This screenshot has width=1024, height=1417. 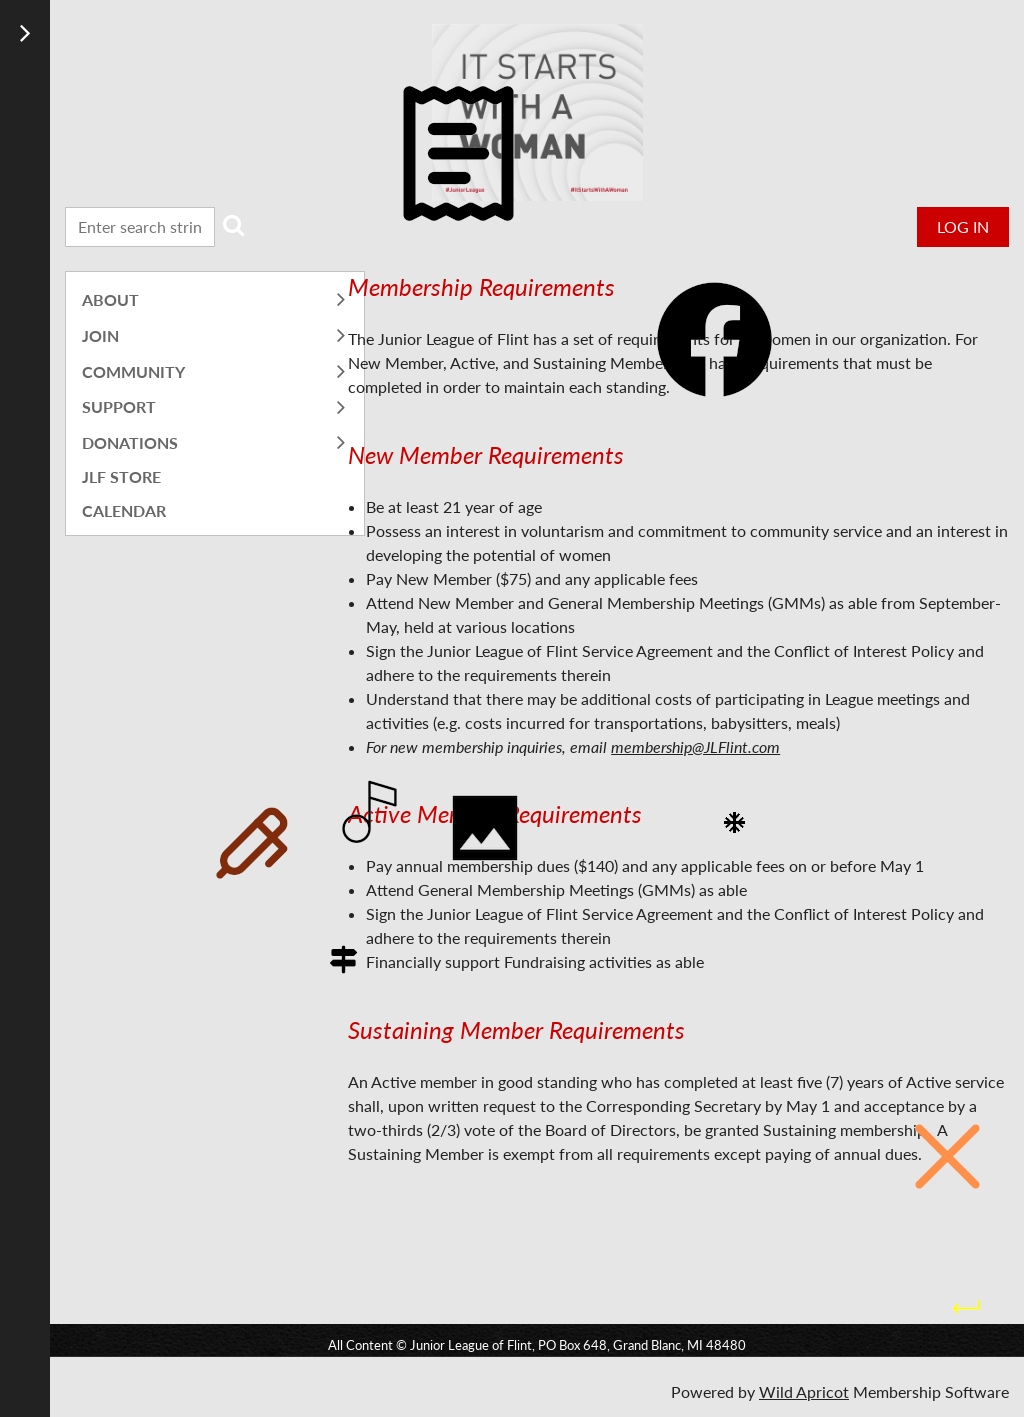 What do you see at coordinates (966, 1306) in the screenshot?
I see `return to previous item or step` at bounding box center [966, 1306].